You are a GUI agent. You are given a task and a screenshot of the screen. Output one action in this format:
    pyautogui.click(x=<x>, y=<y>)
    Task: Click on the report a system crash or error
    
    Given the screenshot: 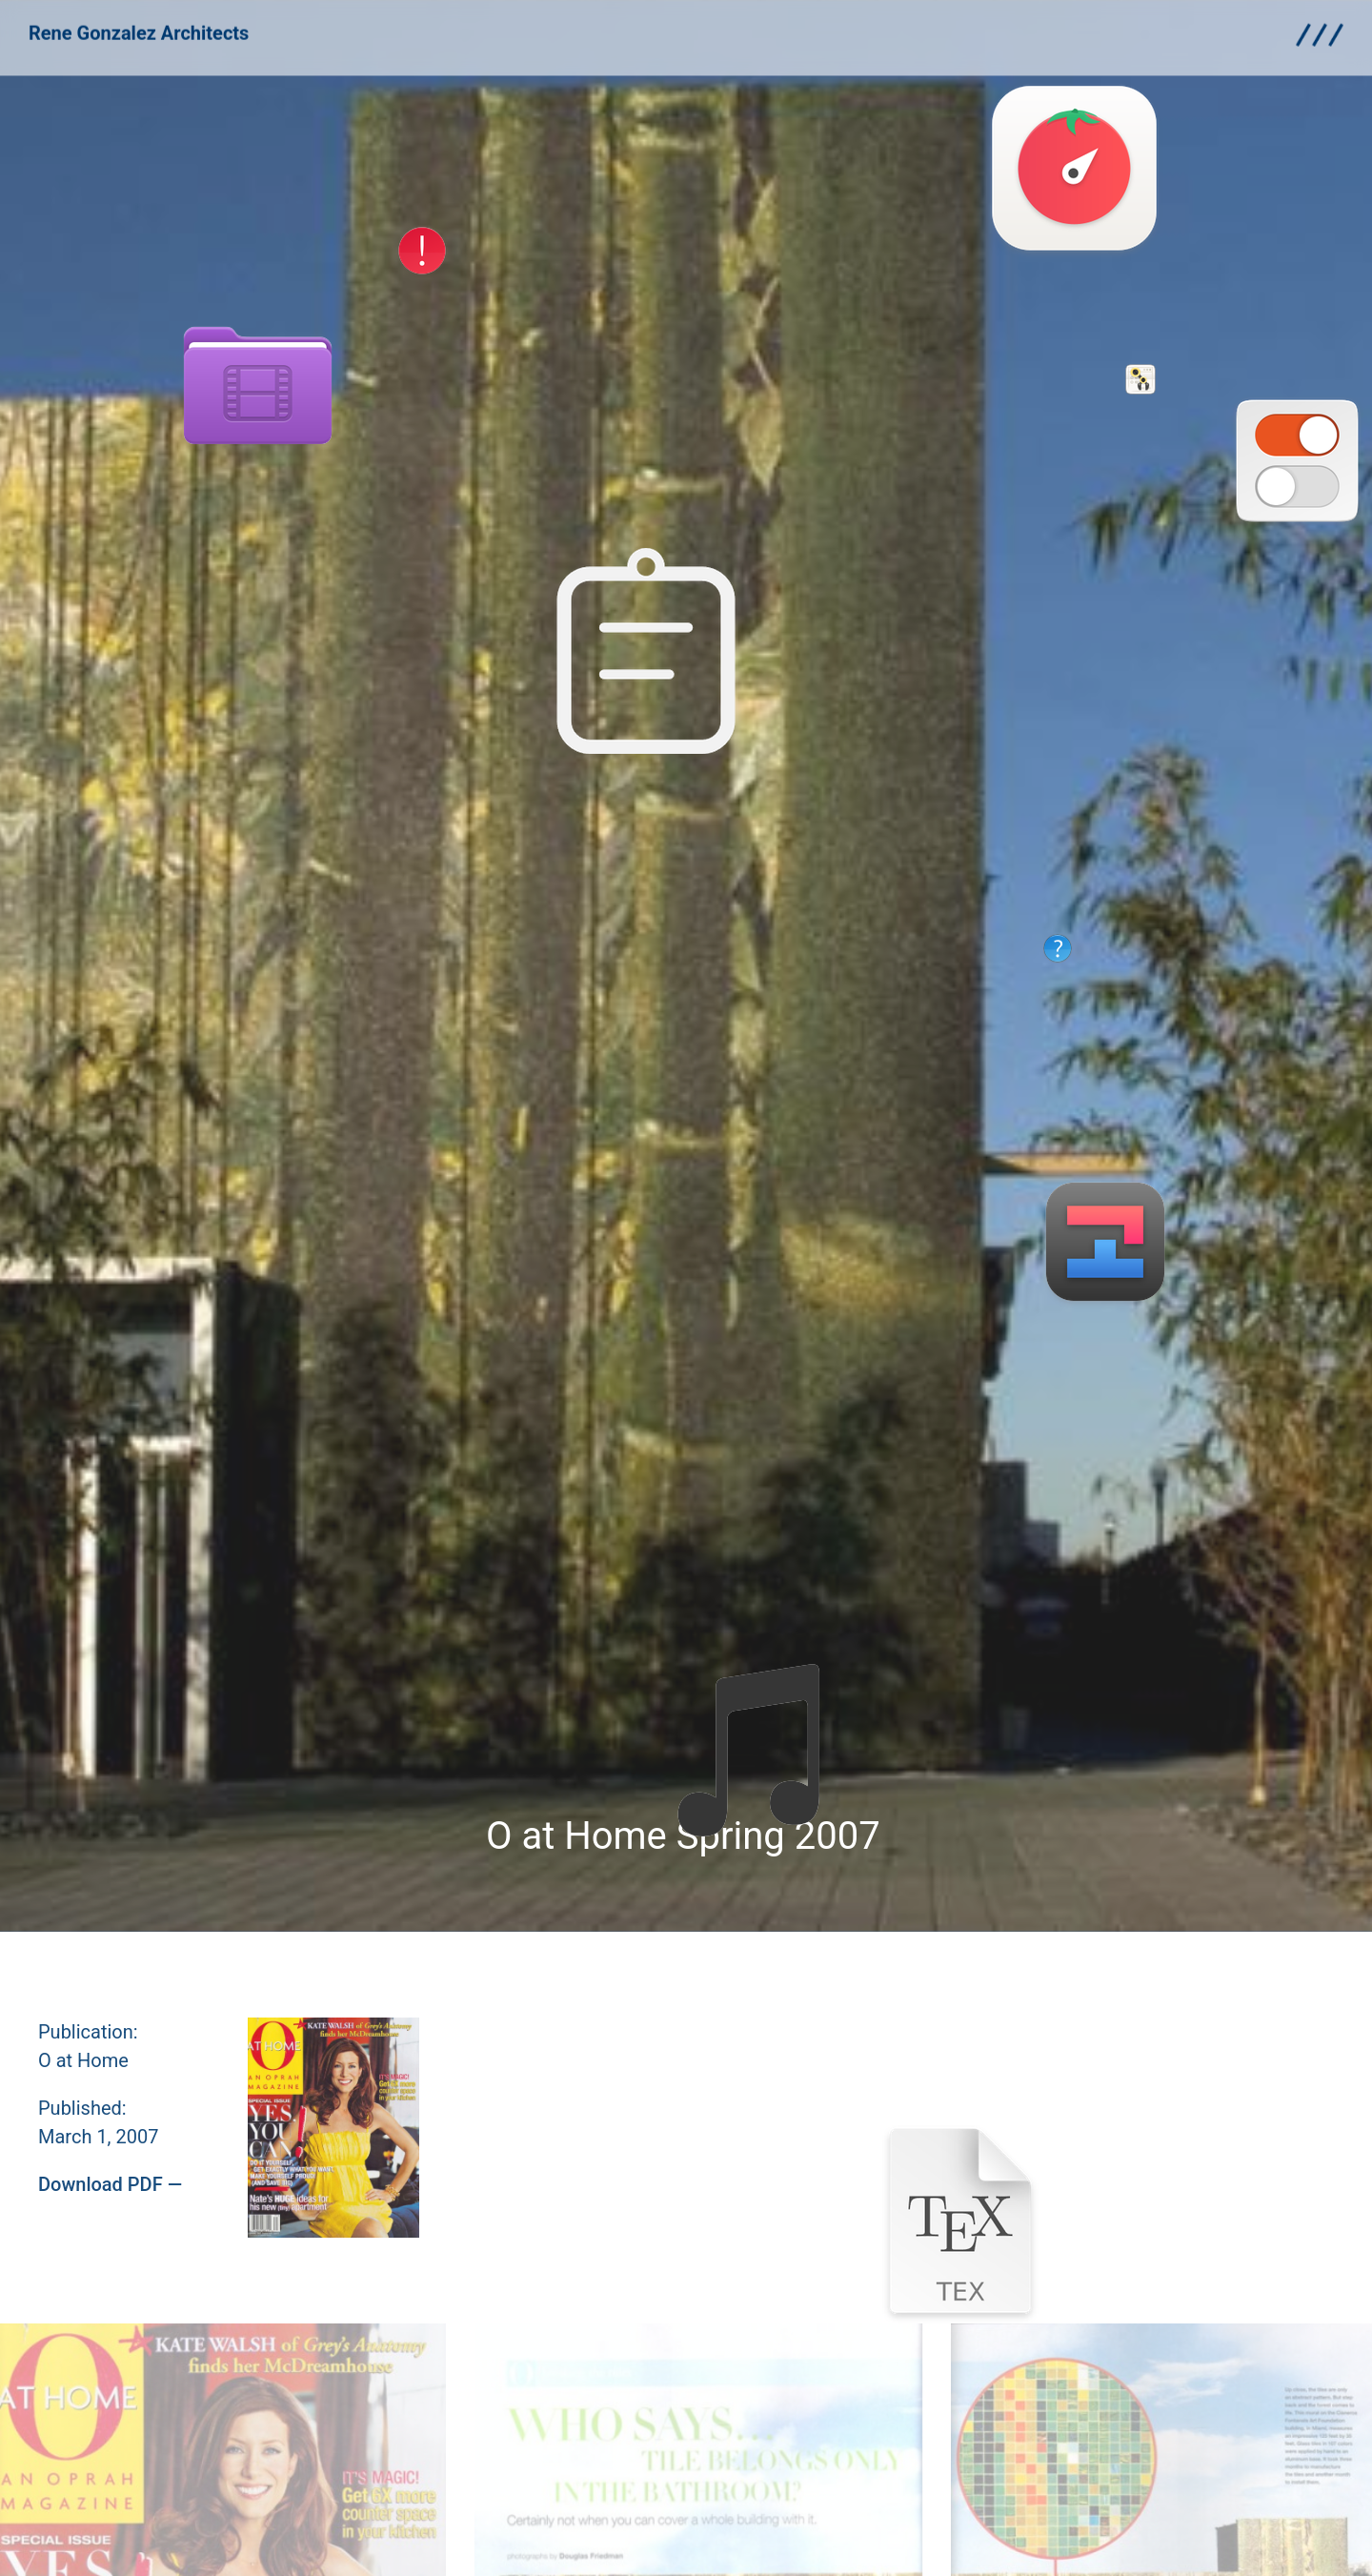 What is the action you would take?
    pyautogui.click(x=422, y=251)
    